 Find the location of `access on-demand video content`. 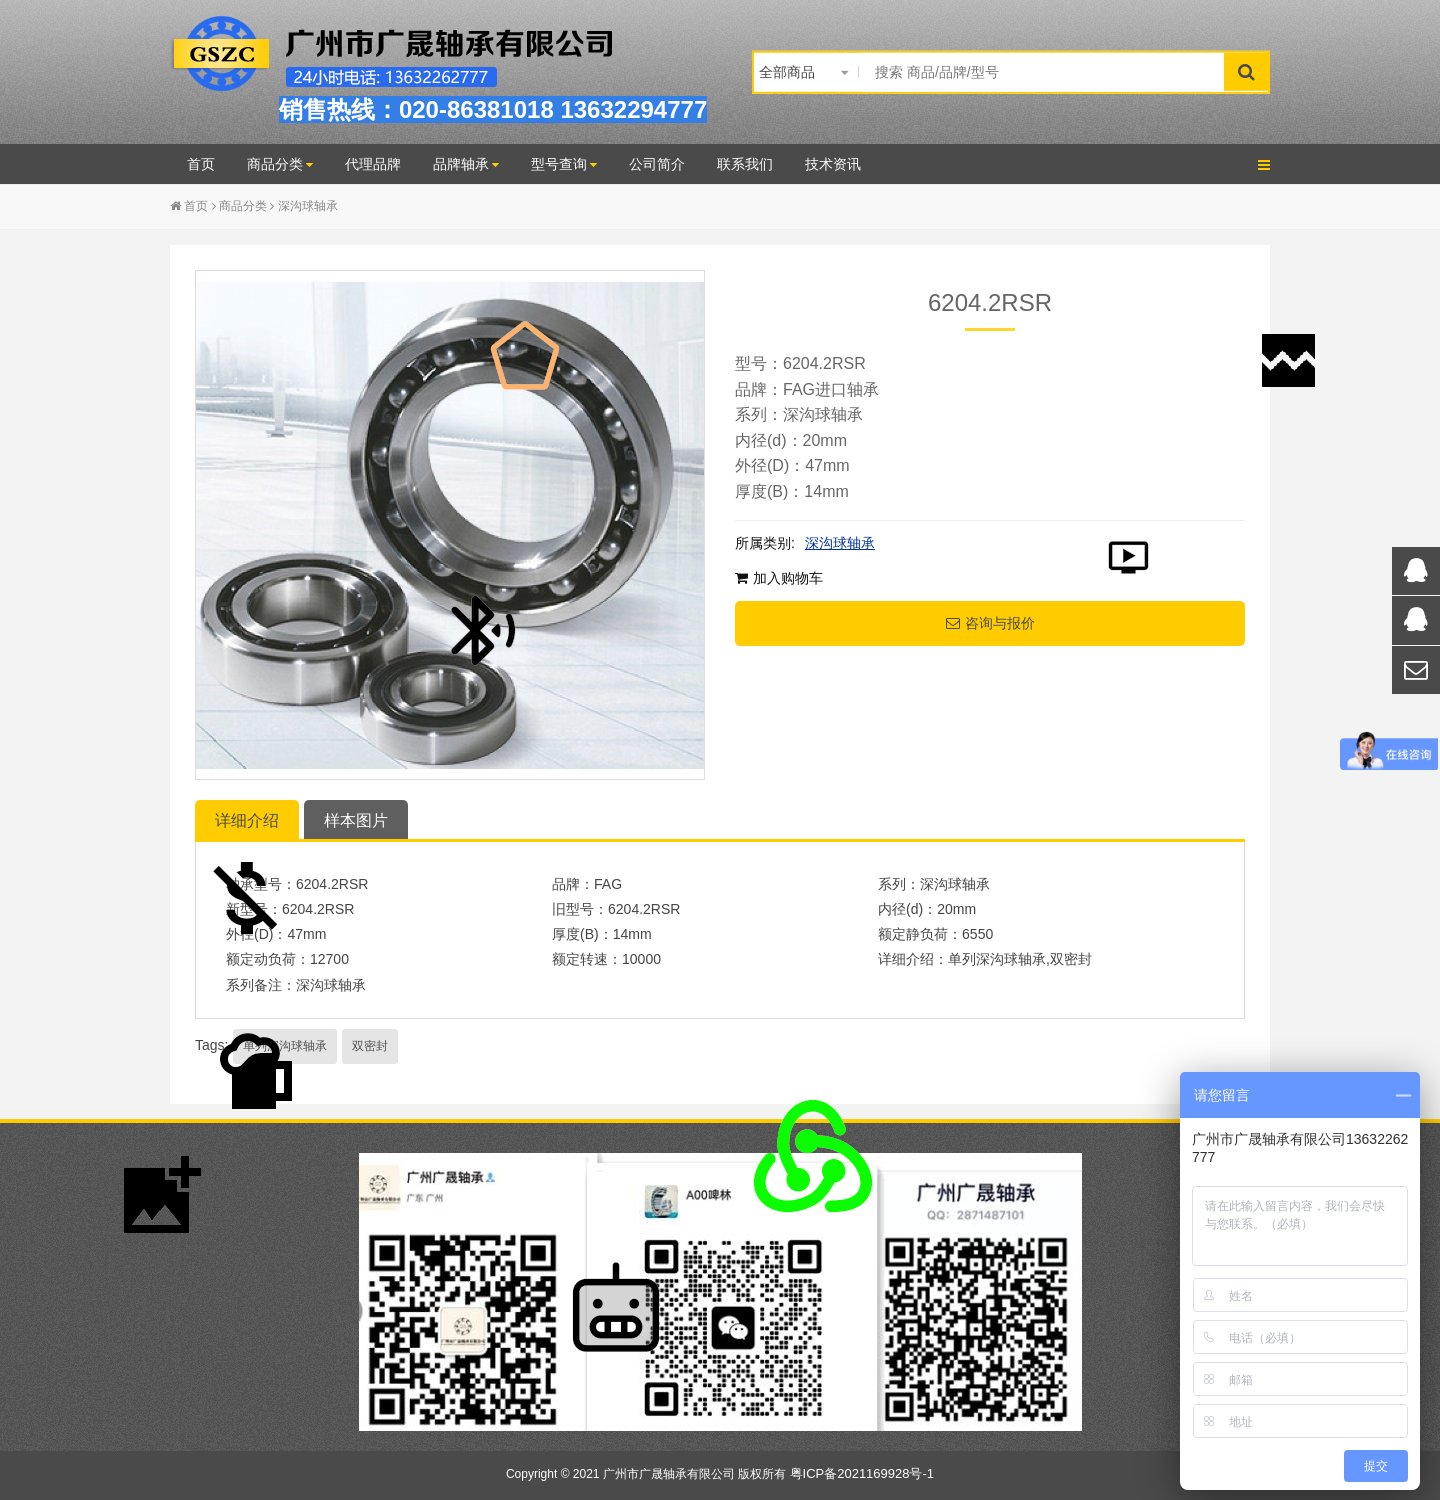

access on-demand video content is located at coordinates (1128, 557).